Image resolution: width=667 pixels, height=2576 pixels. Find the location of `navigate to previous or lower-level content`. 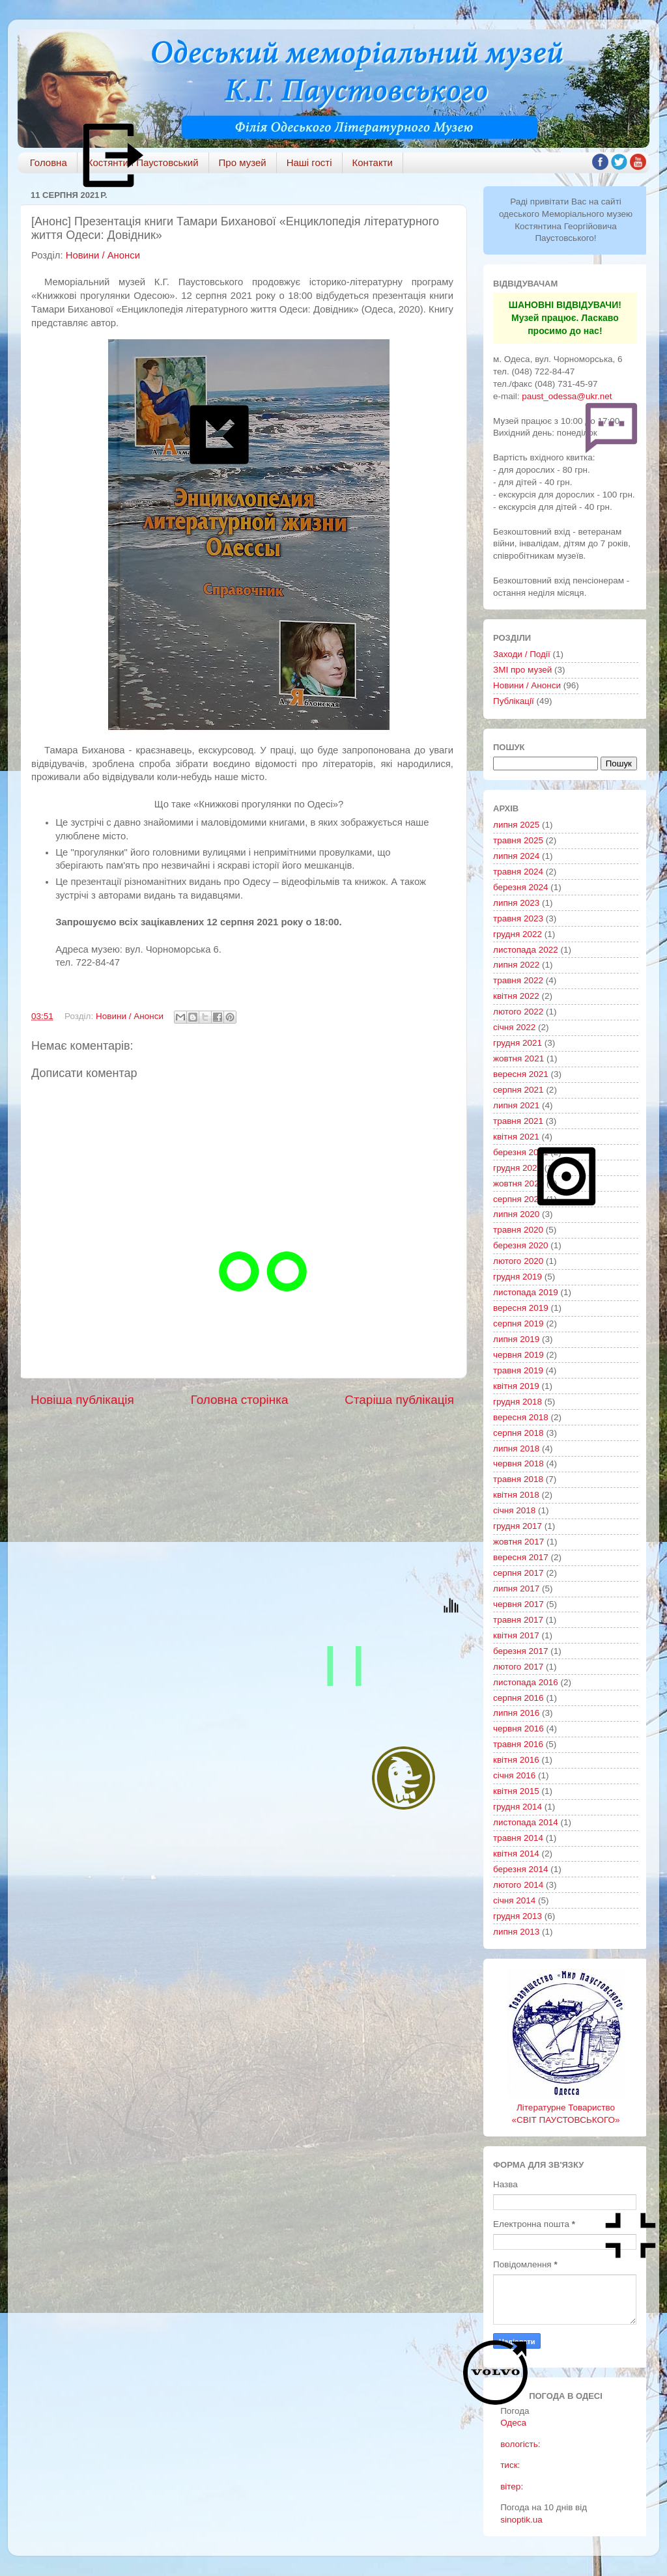

navigate to previous or lower-level content is located at coordinates (219, 434).